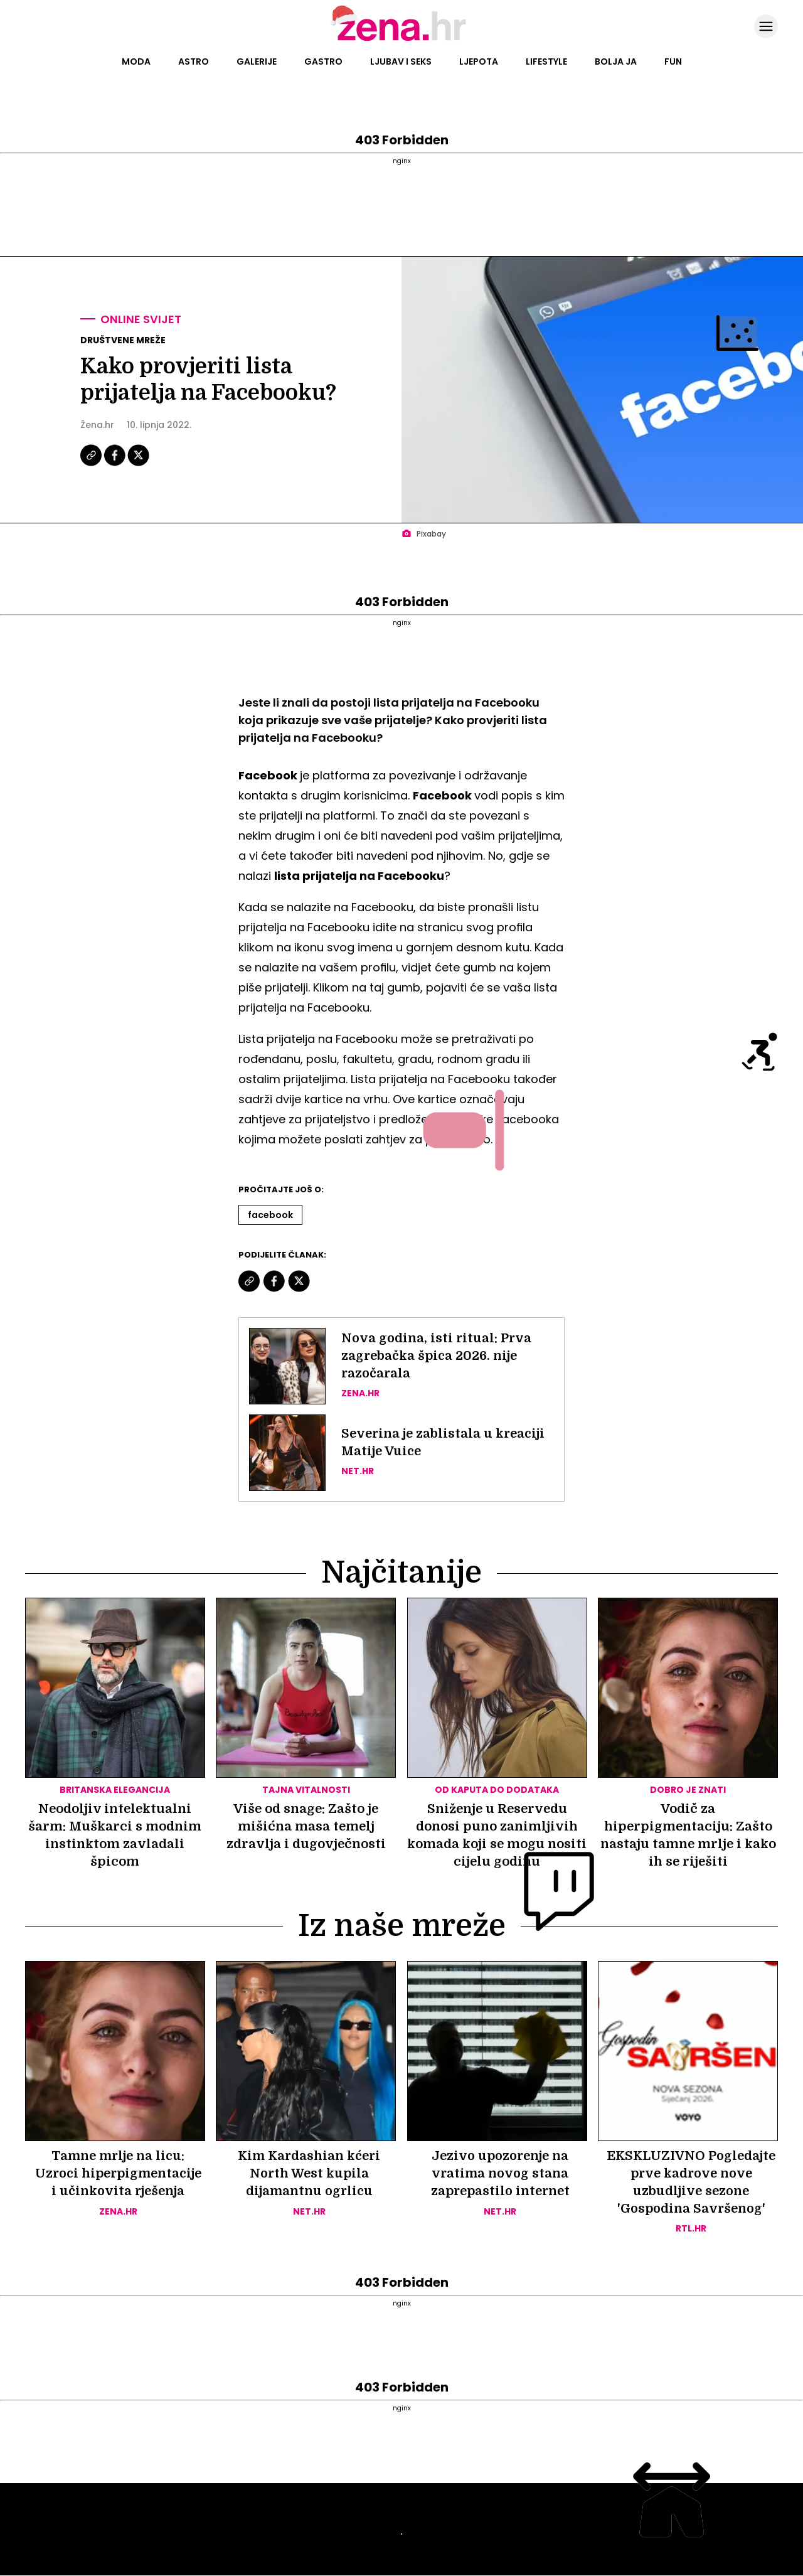  Describe the element at coordinates (760, 1052) in the screenshot. I see `access ice skating activities or locations` at that location.